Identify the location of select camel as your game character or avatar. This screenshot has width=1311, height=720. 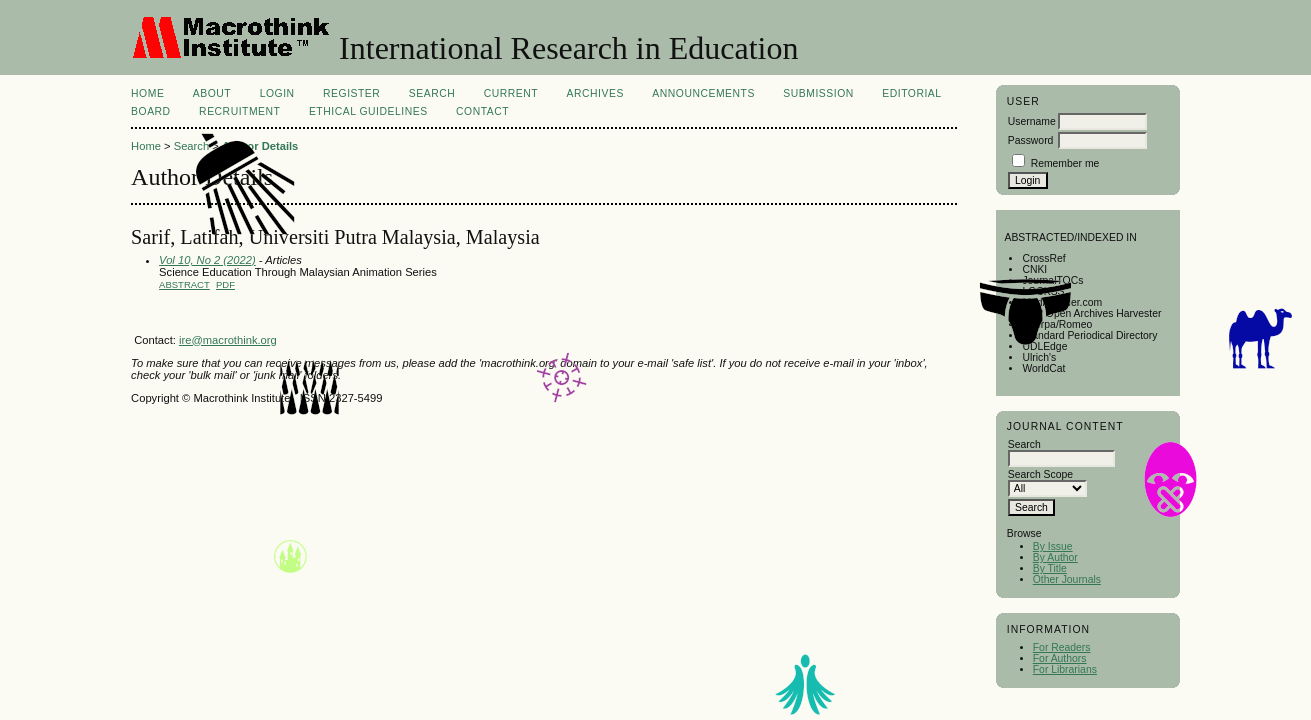
(1260, 338).